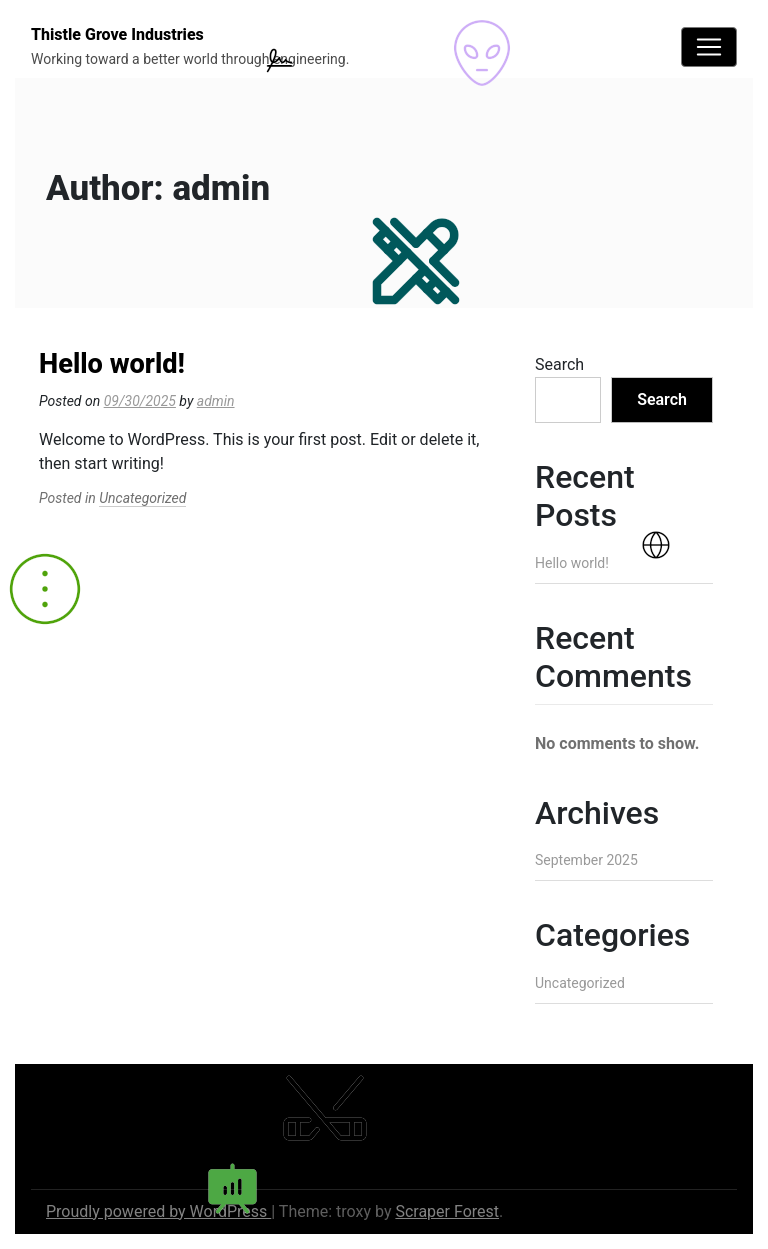  What do you see at coordinates (45, 589) in the screenshot?
I see `access more options or actions` at bounding box center [45, 589].